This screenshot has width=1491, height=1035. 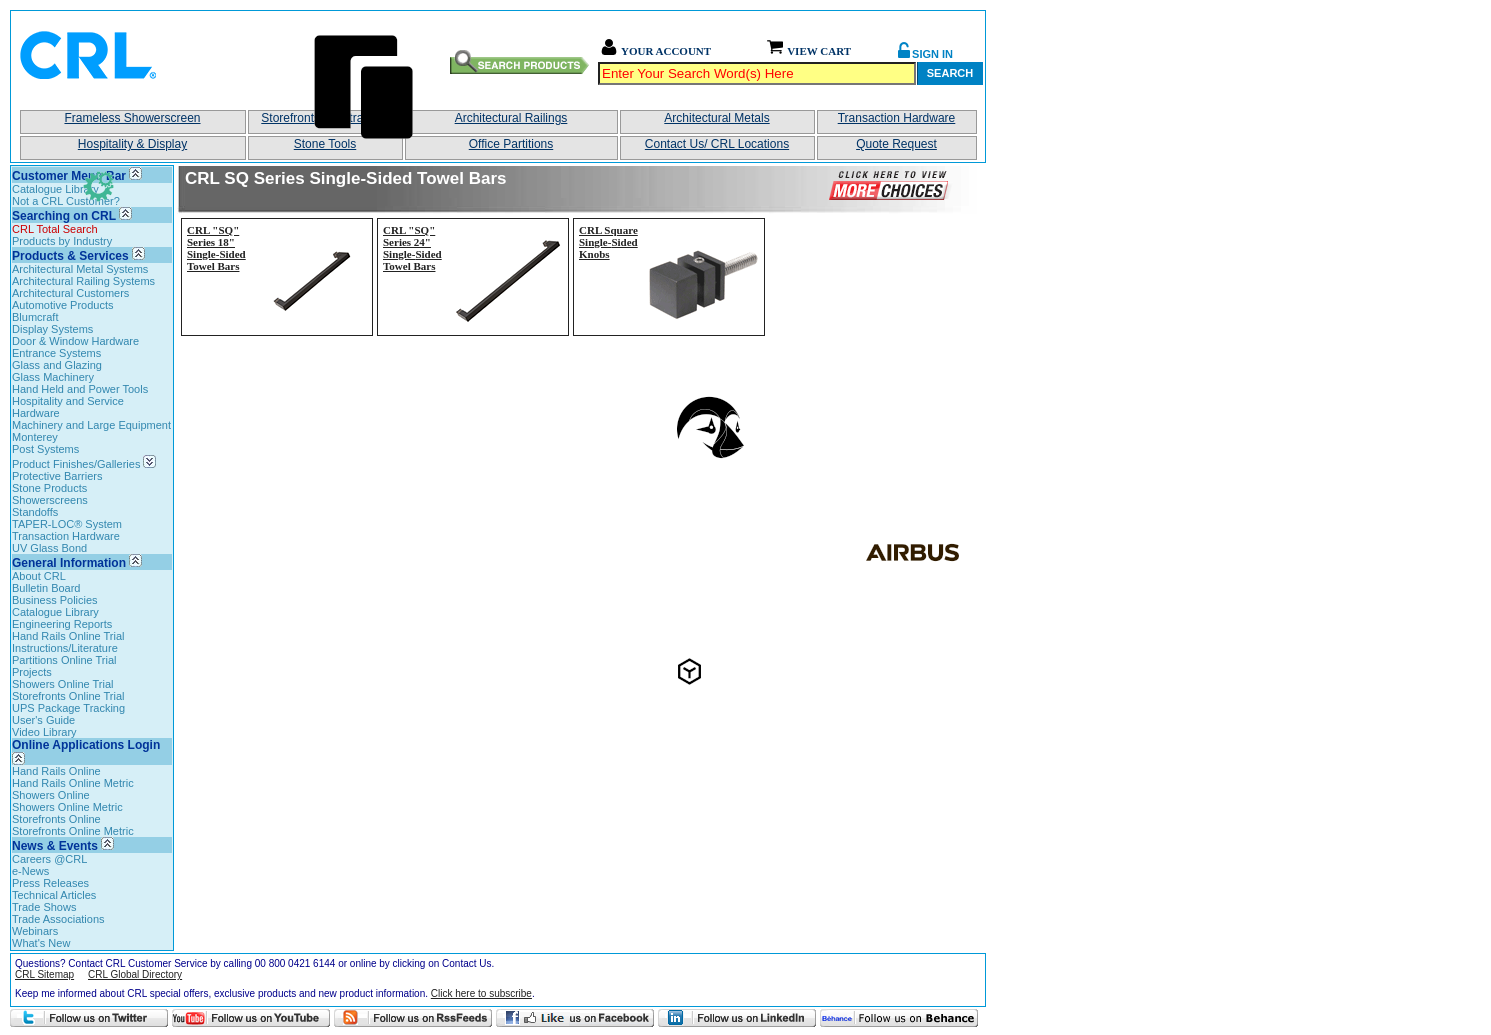 I want to click on view instance details, so click(x=689, y=671).